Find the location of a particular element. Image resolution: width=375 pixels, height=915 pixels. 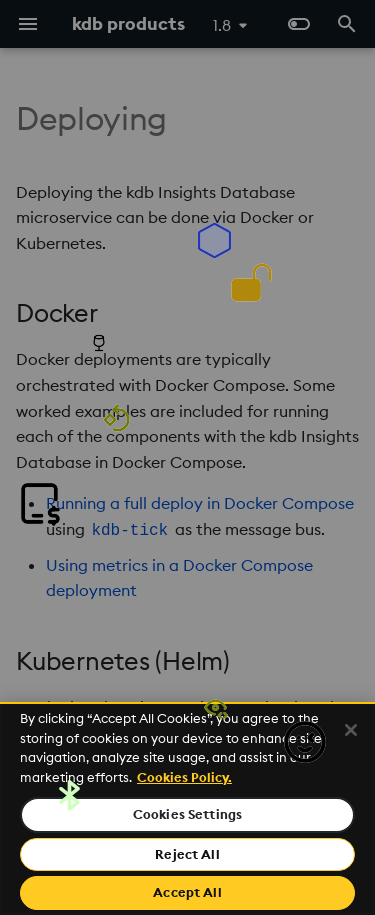

view source code or inspect element is located at coordinates (215, 707).